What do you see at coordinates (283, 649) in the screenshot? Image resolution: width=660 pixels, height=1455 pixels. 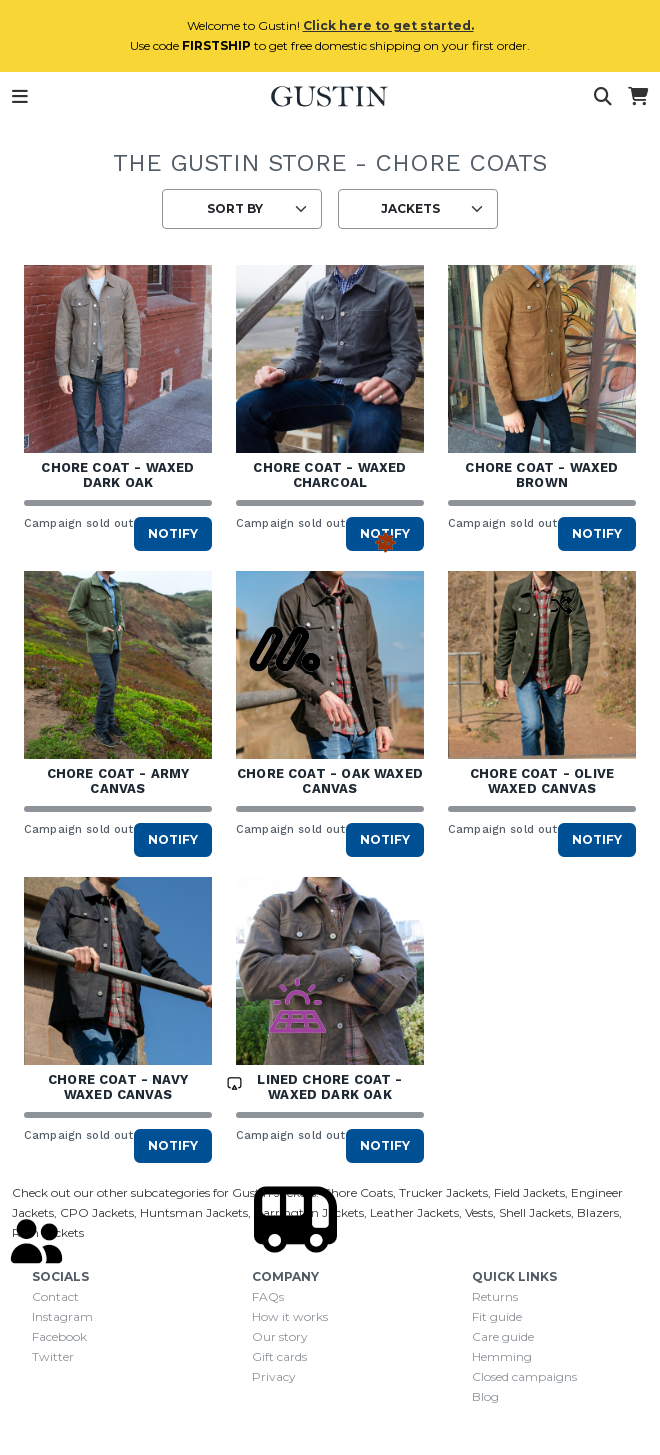 I see `open monday.com workspace` at bounding box center [283, 649].